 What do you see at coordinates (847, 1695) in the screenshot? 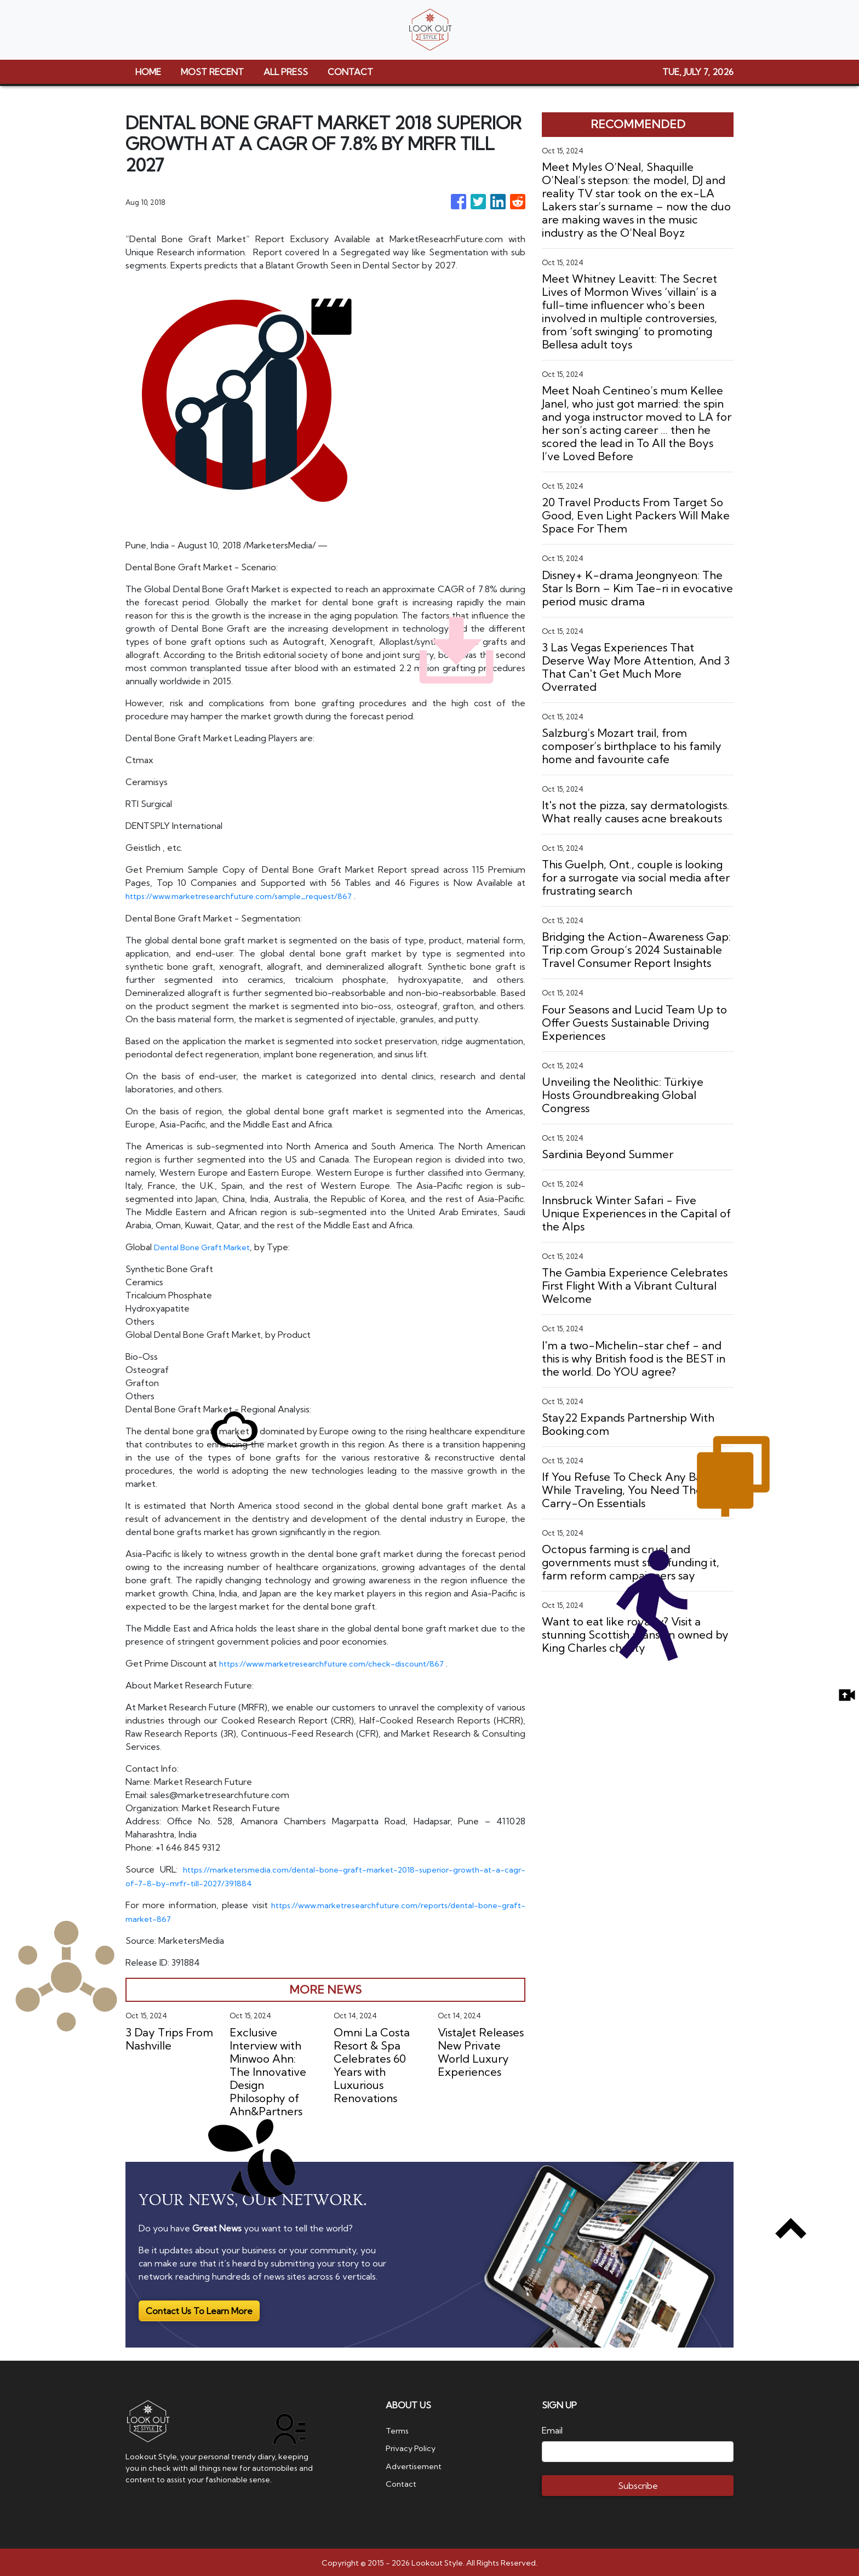
I see `upload a video file` at bounding box center [847, 1695].